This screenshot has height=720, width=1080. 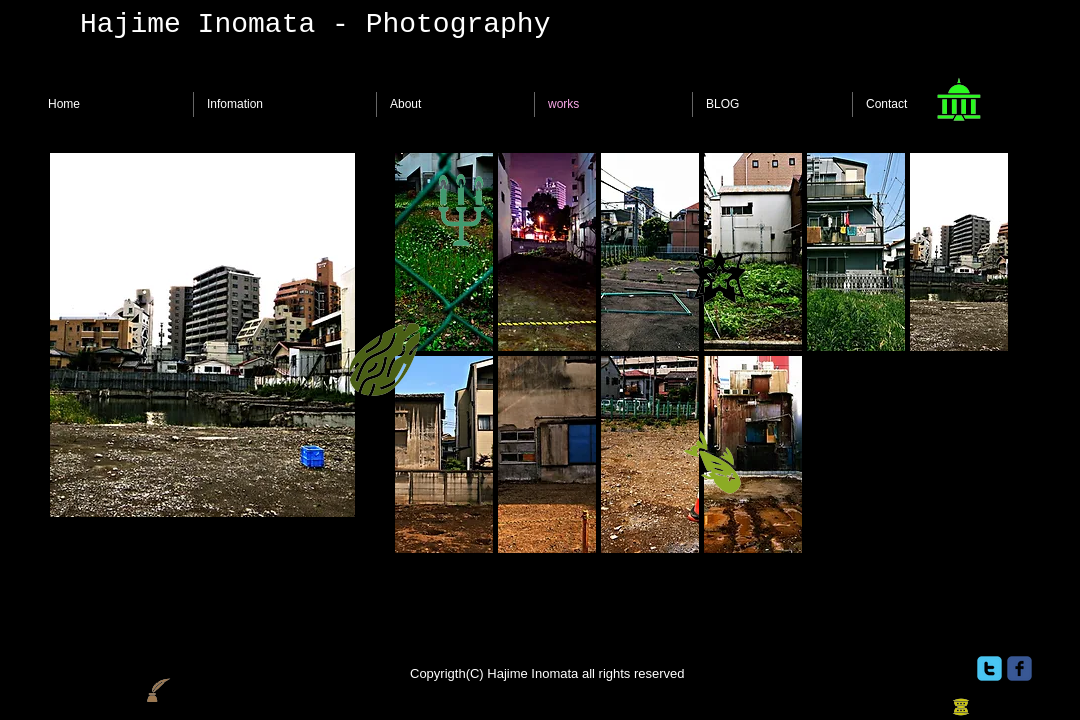 I want to click on decorative emblem or badge element, so click(x=719, y=276).